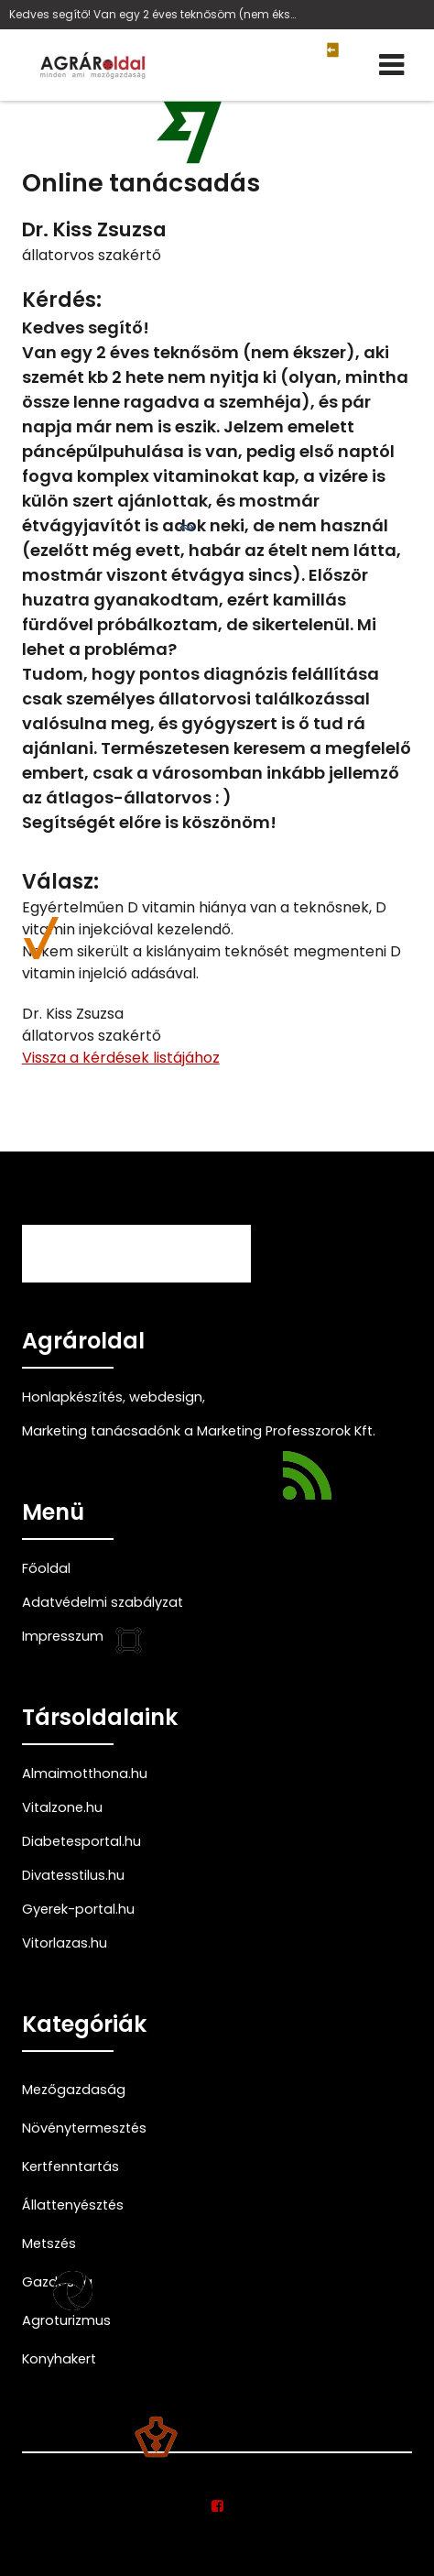  Describe the element at coordinates (156, 2438) in the screenshot. I see `browse jewelry or accessories` at that location.